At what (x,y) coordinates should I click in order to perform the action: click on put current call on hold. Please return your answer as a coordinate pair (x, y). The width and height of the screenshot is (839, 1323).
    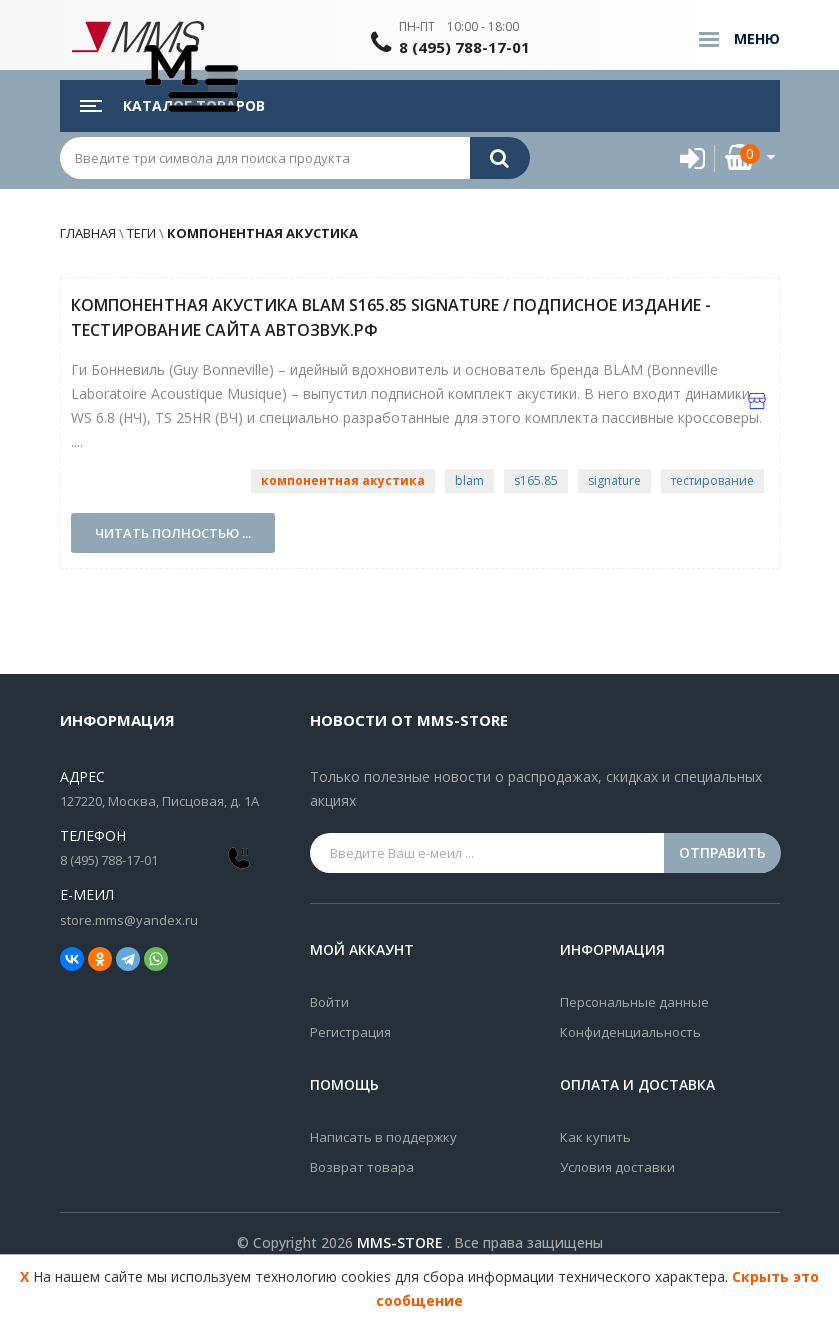
    Looking at the image, I should click on (239, 857).